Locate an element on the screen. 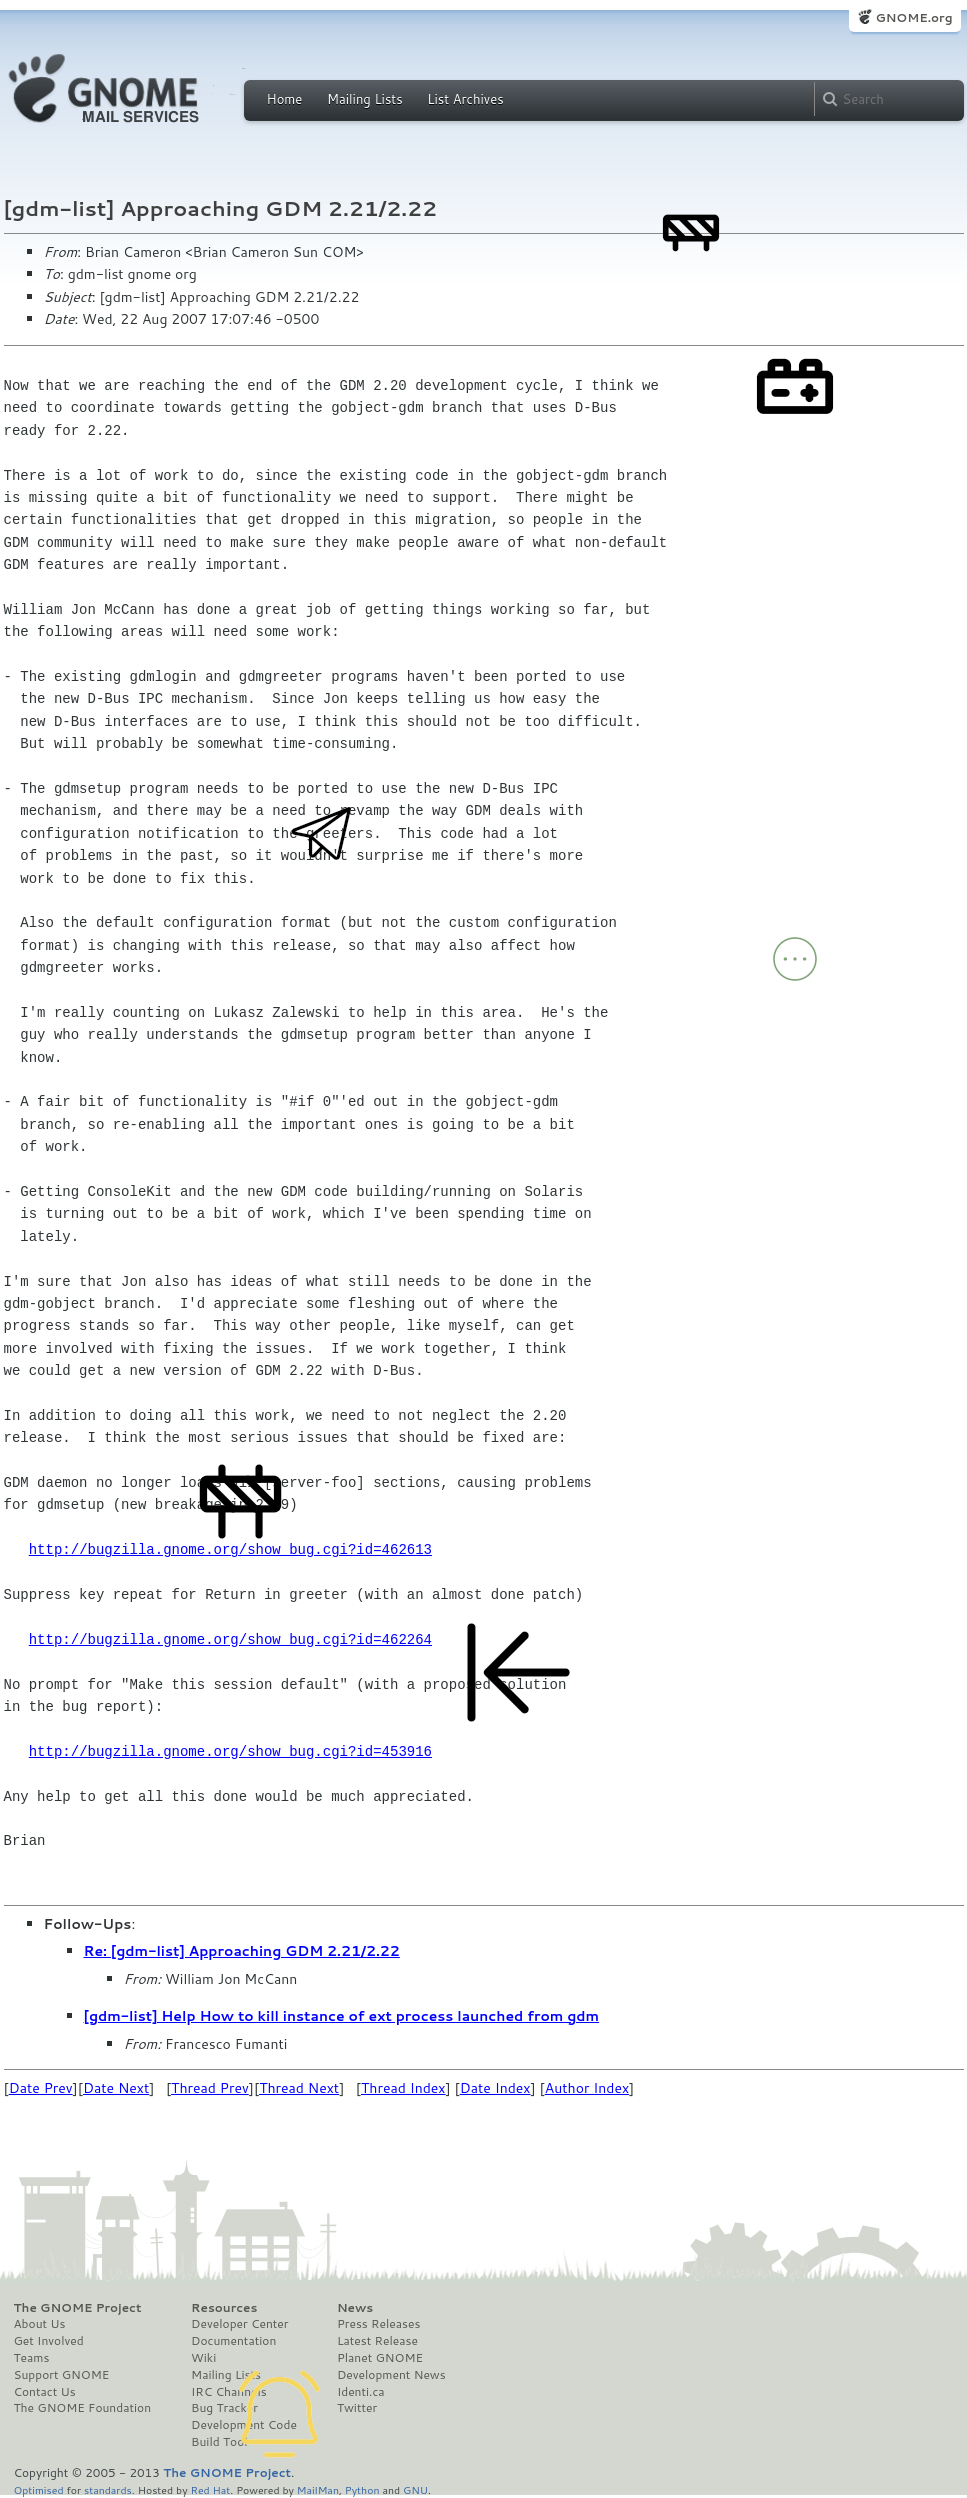  open more options menu is located at coordinates (795, 959).